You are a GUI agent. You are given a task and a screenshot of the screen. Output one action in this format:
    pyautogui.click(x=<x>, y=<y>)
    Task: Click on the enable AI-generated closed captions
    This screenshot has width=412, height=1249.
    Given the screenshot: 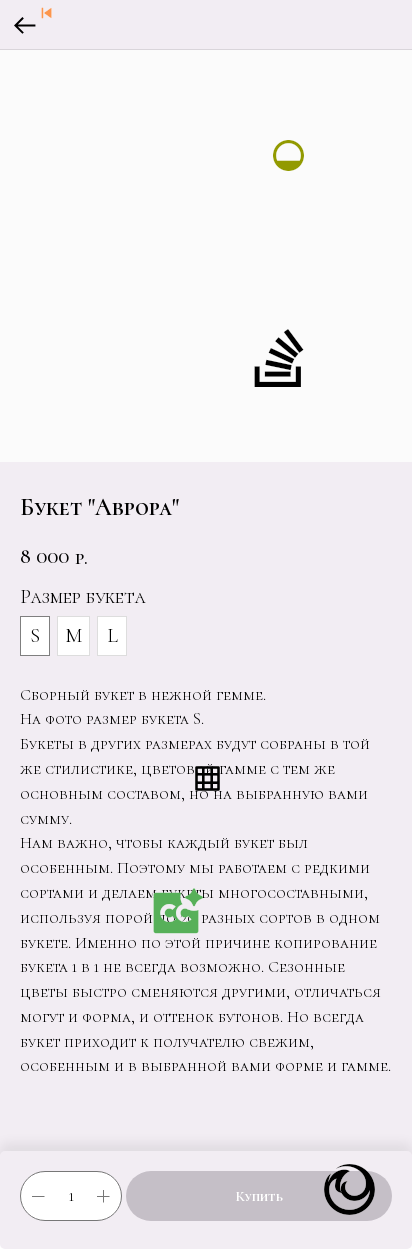 What is the action you would take?
    pyautogui.click(x=176, y=913)
    